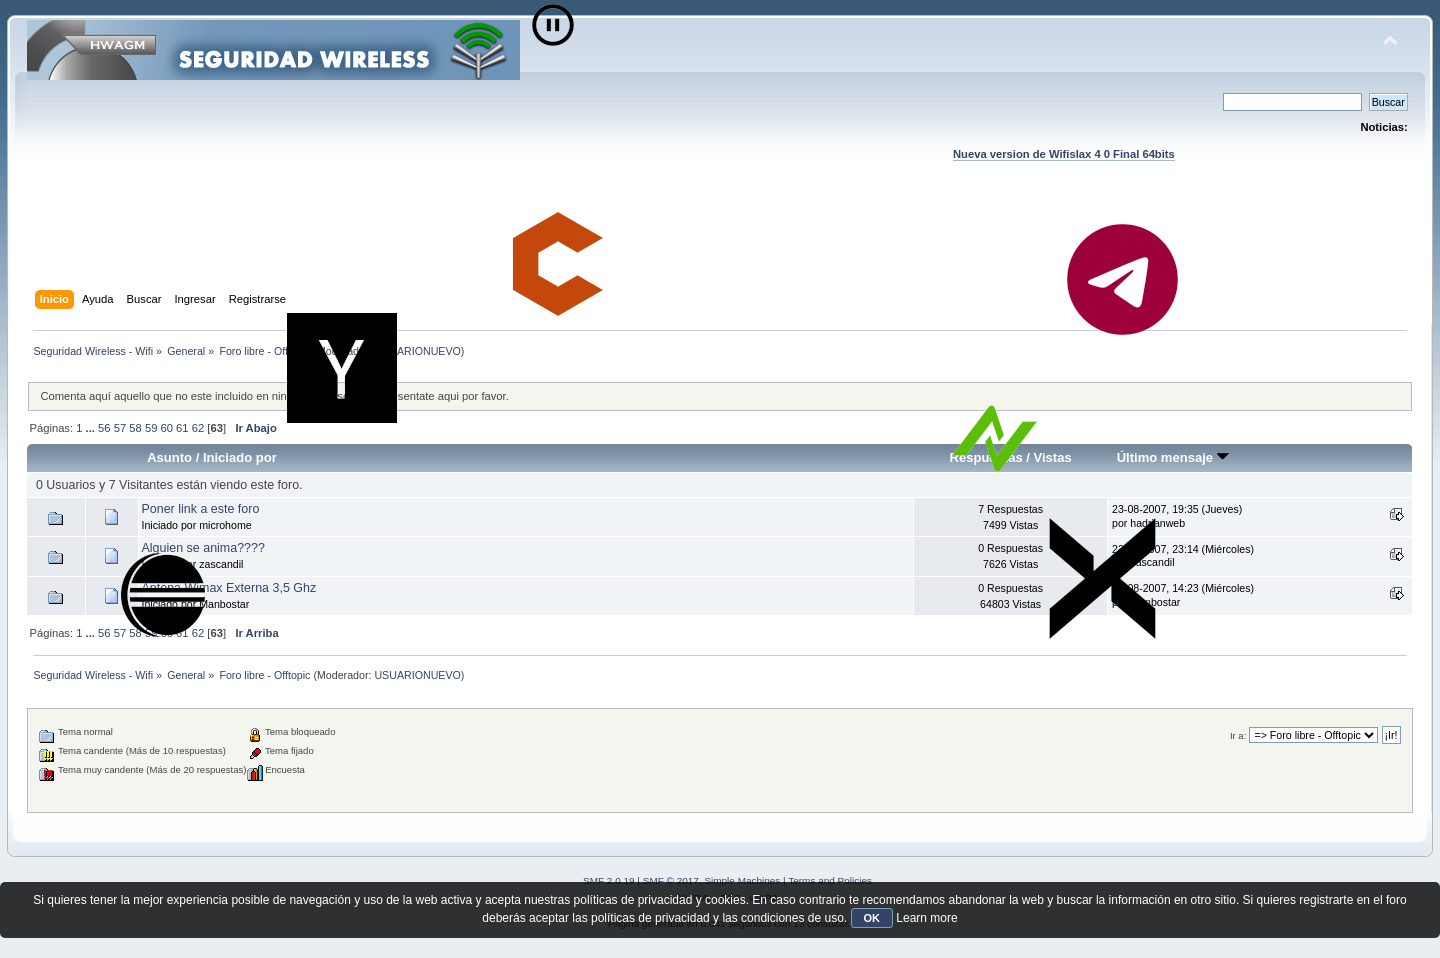  I want to click on open Eclipse IDE application, so click(163, 595).